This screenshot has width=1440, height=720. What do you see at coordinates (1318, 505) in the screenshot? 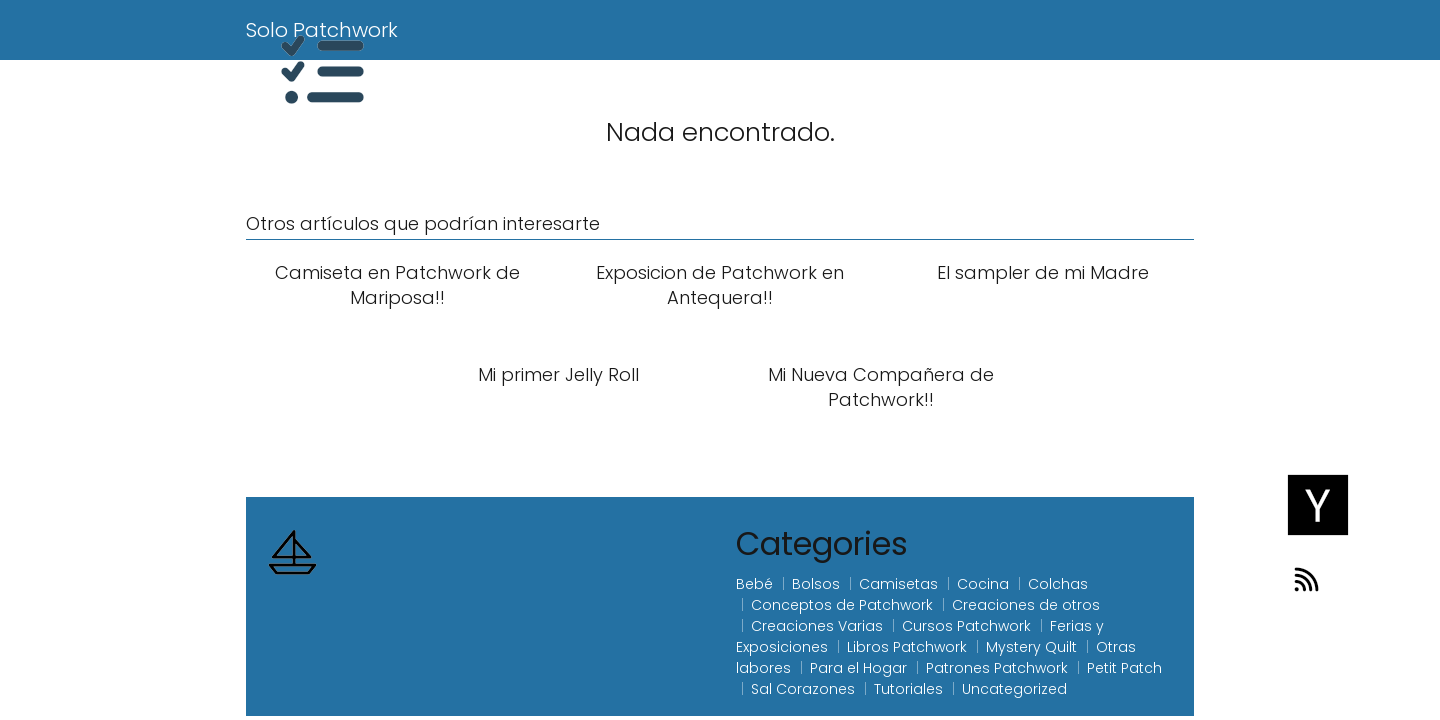
I see `Y Combinator logo` at bounding box center [1318, 505].